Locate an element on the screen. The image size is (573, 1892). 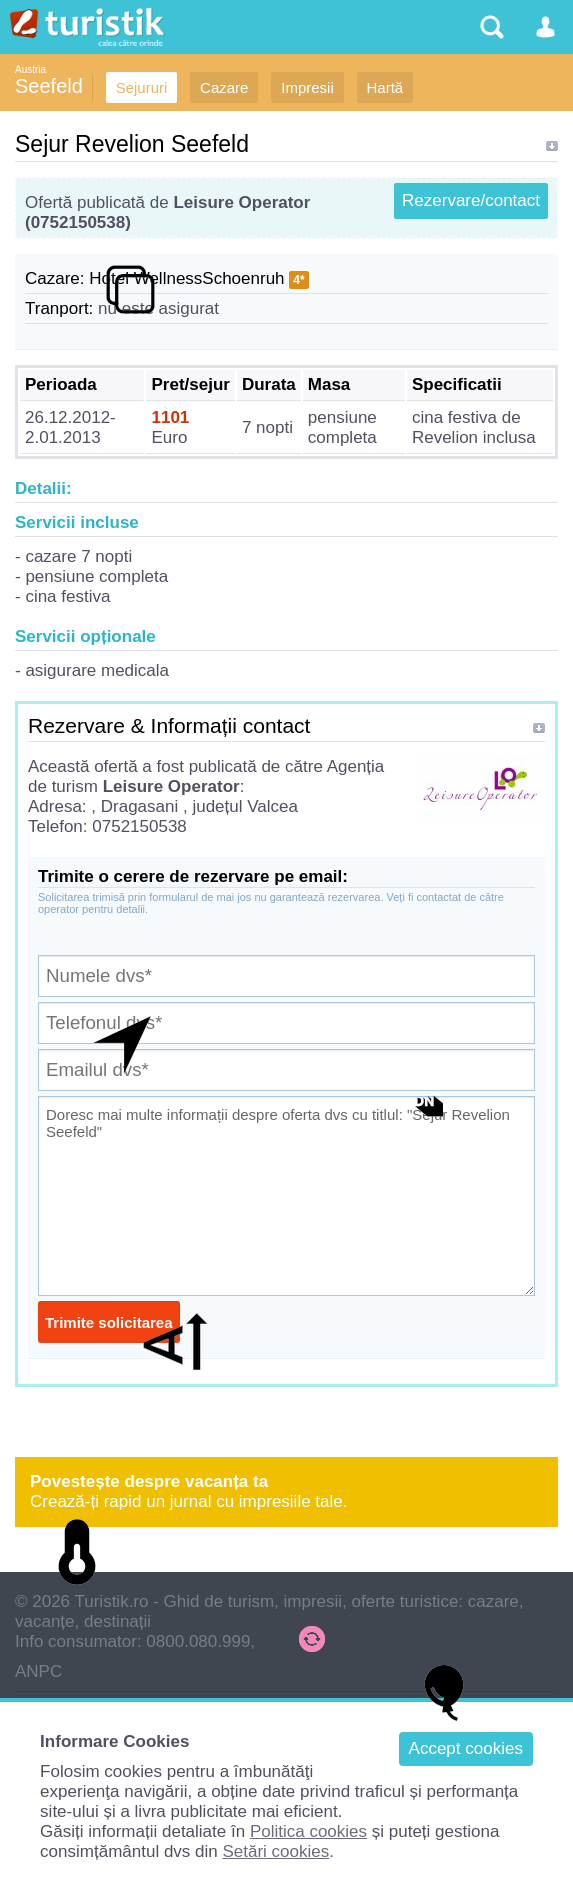
visit Designer News website is located at coordinates (429, 1106).